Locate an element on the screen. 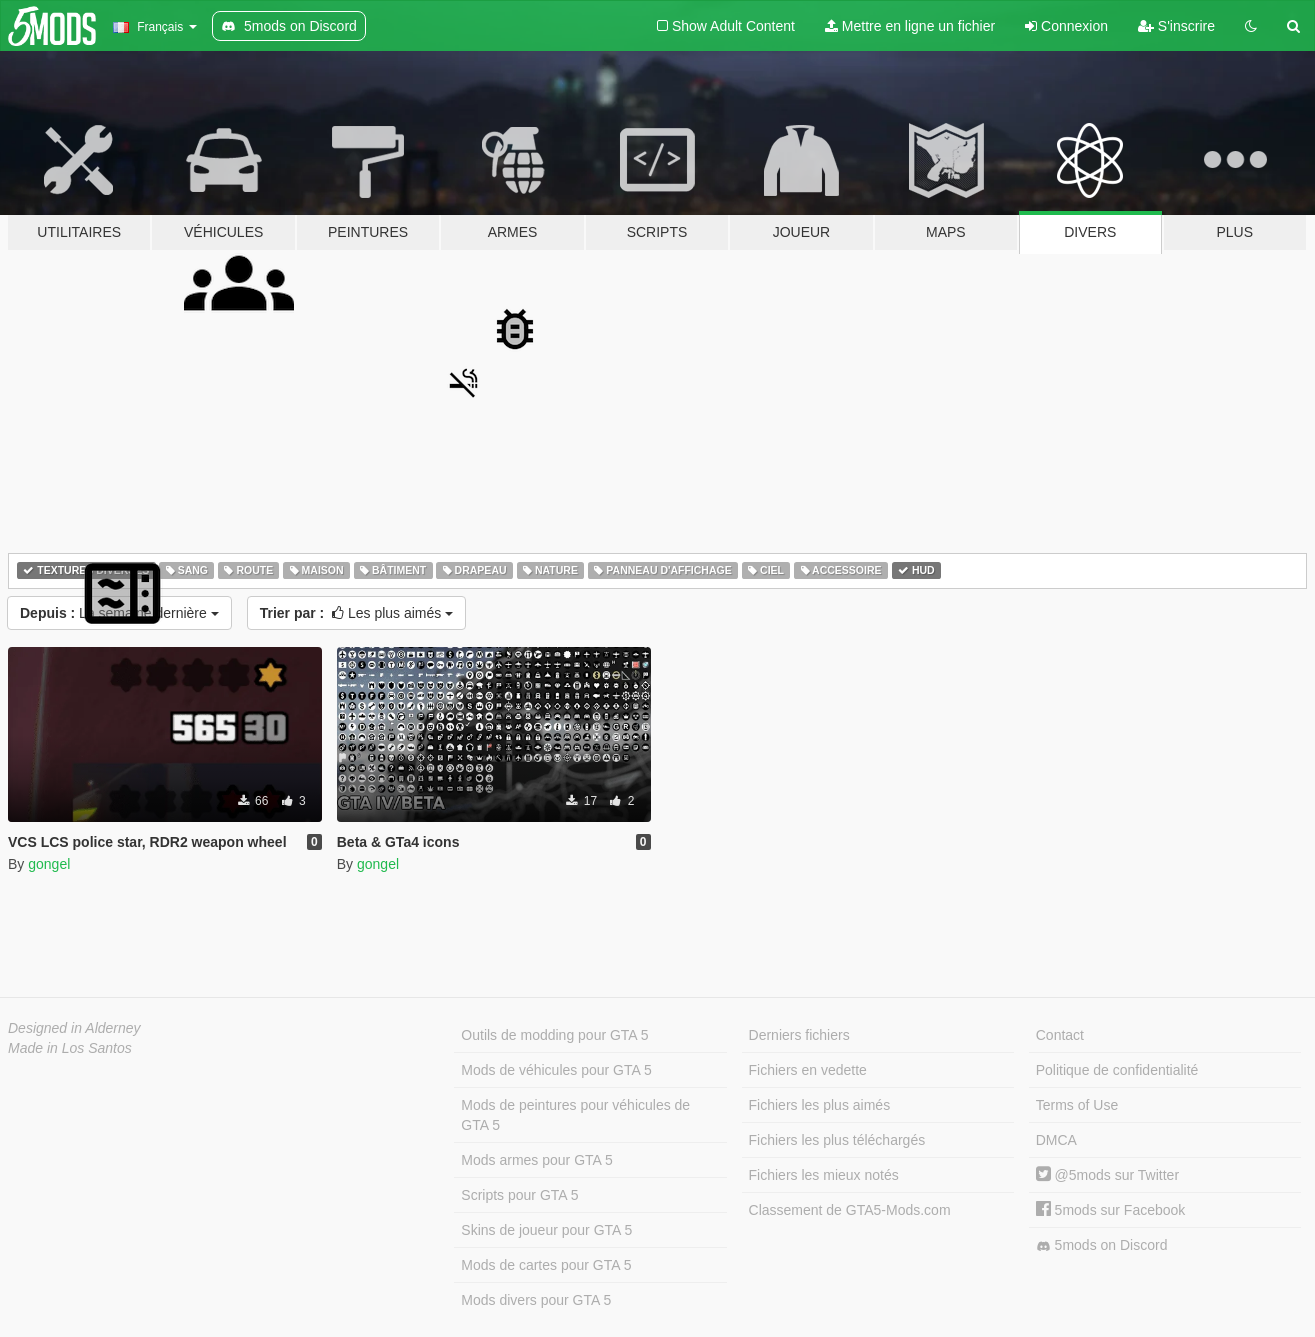  view or manage groups is located at coordinates (239, 283).